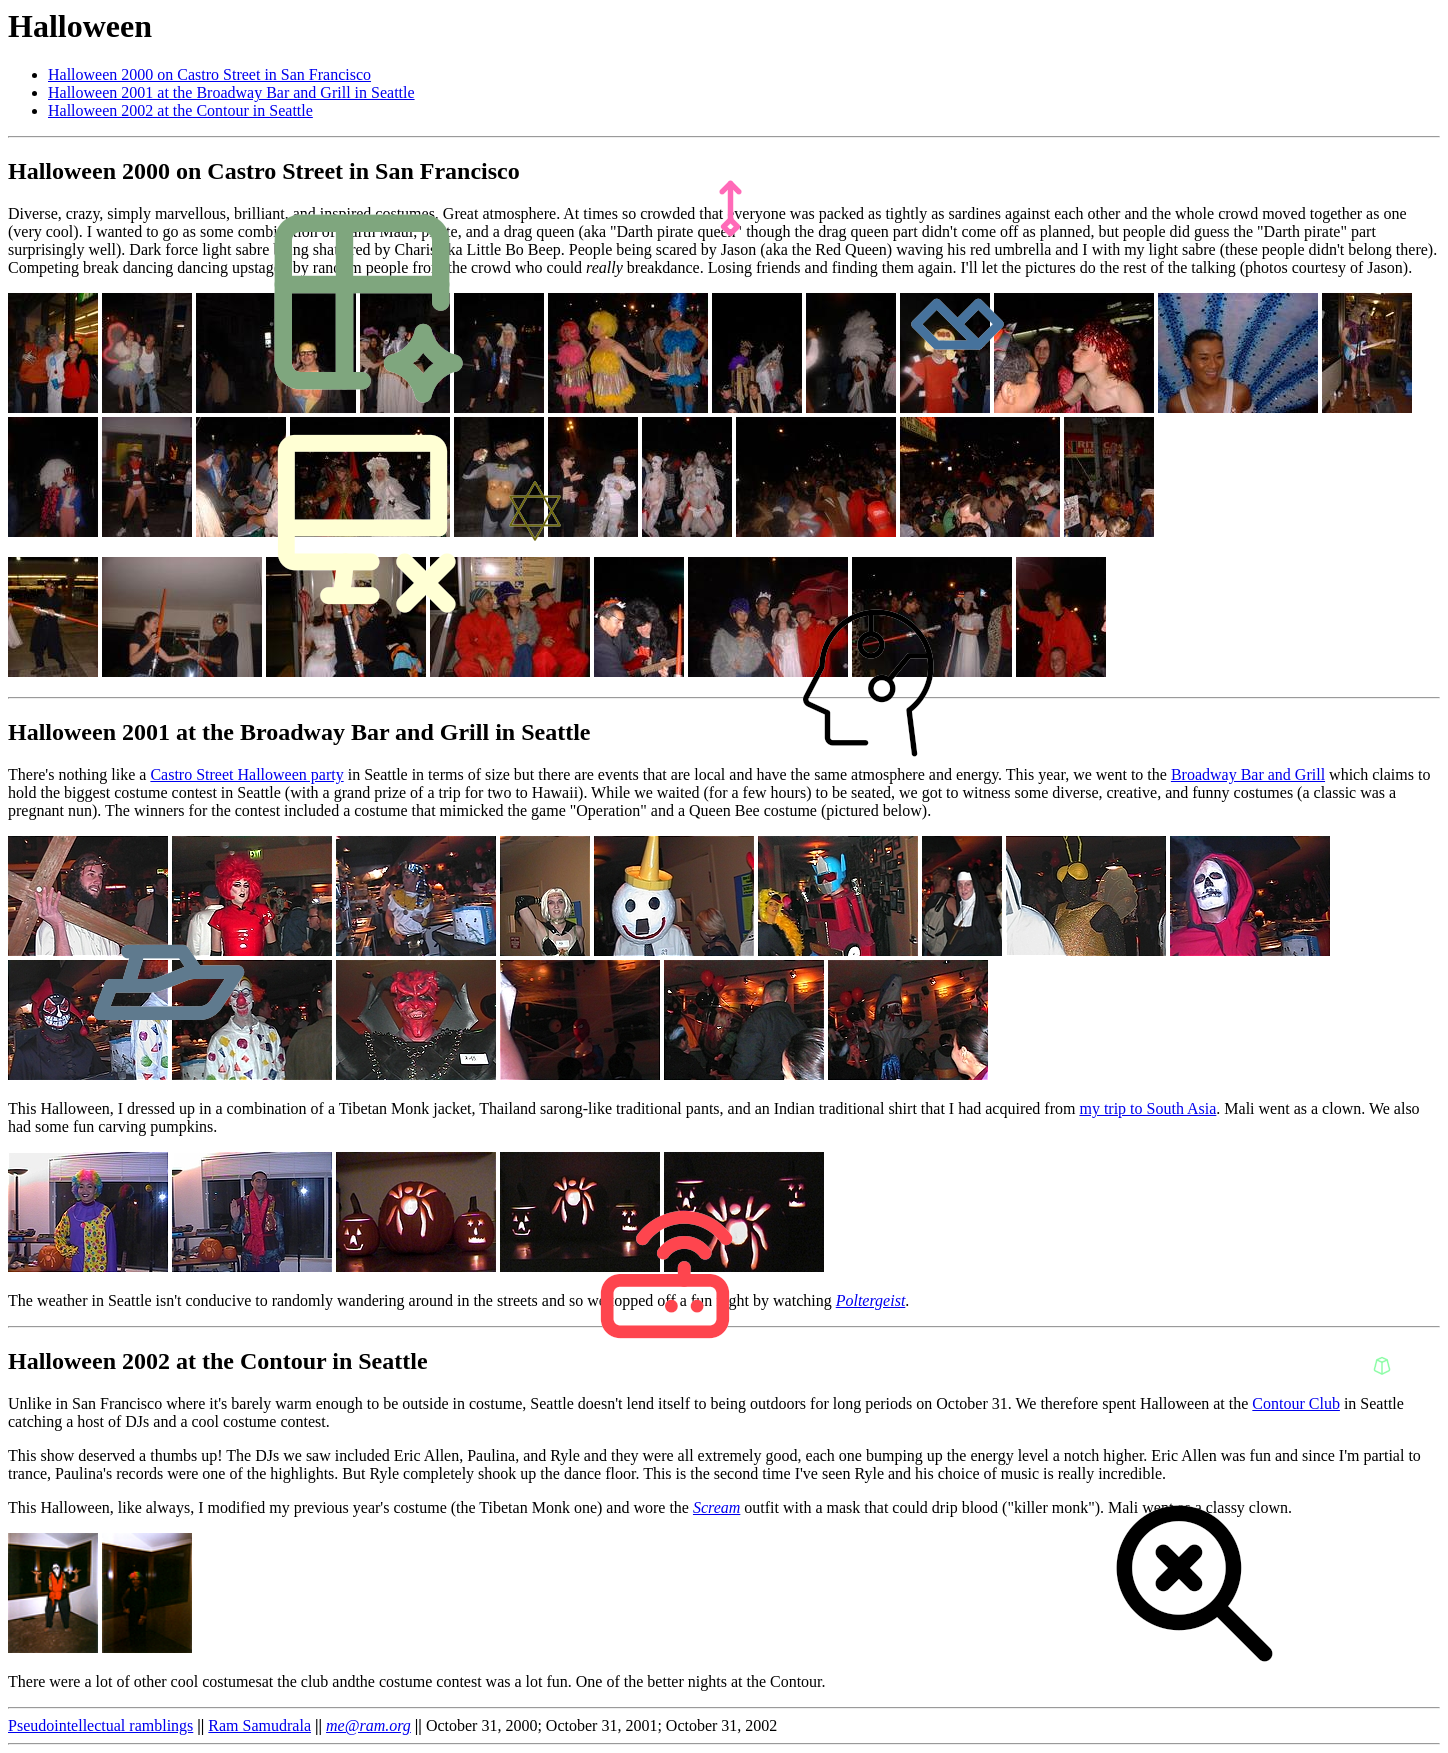 This screenshot has width=1448, height=1753. Describe the element at coordinates (362, 519) in the screenshot. I see `disconnect or remove a desktop computer` at that location.